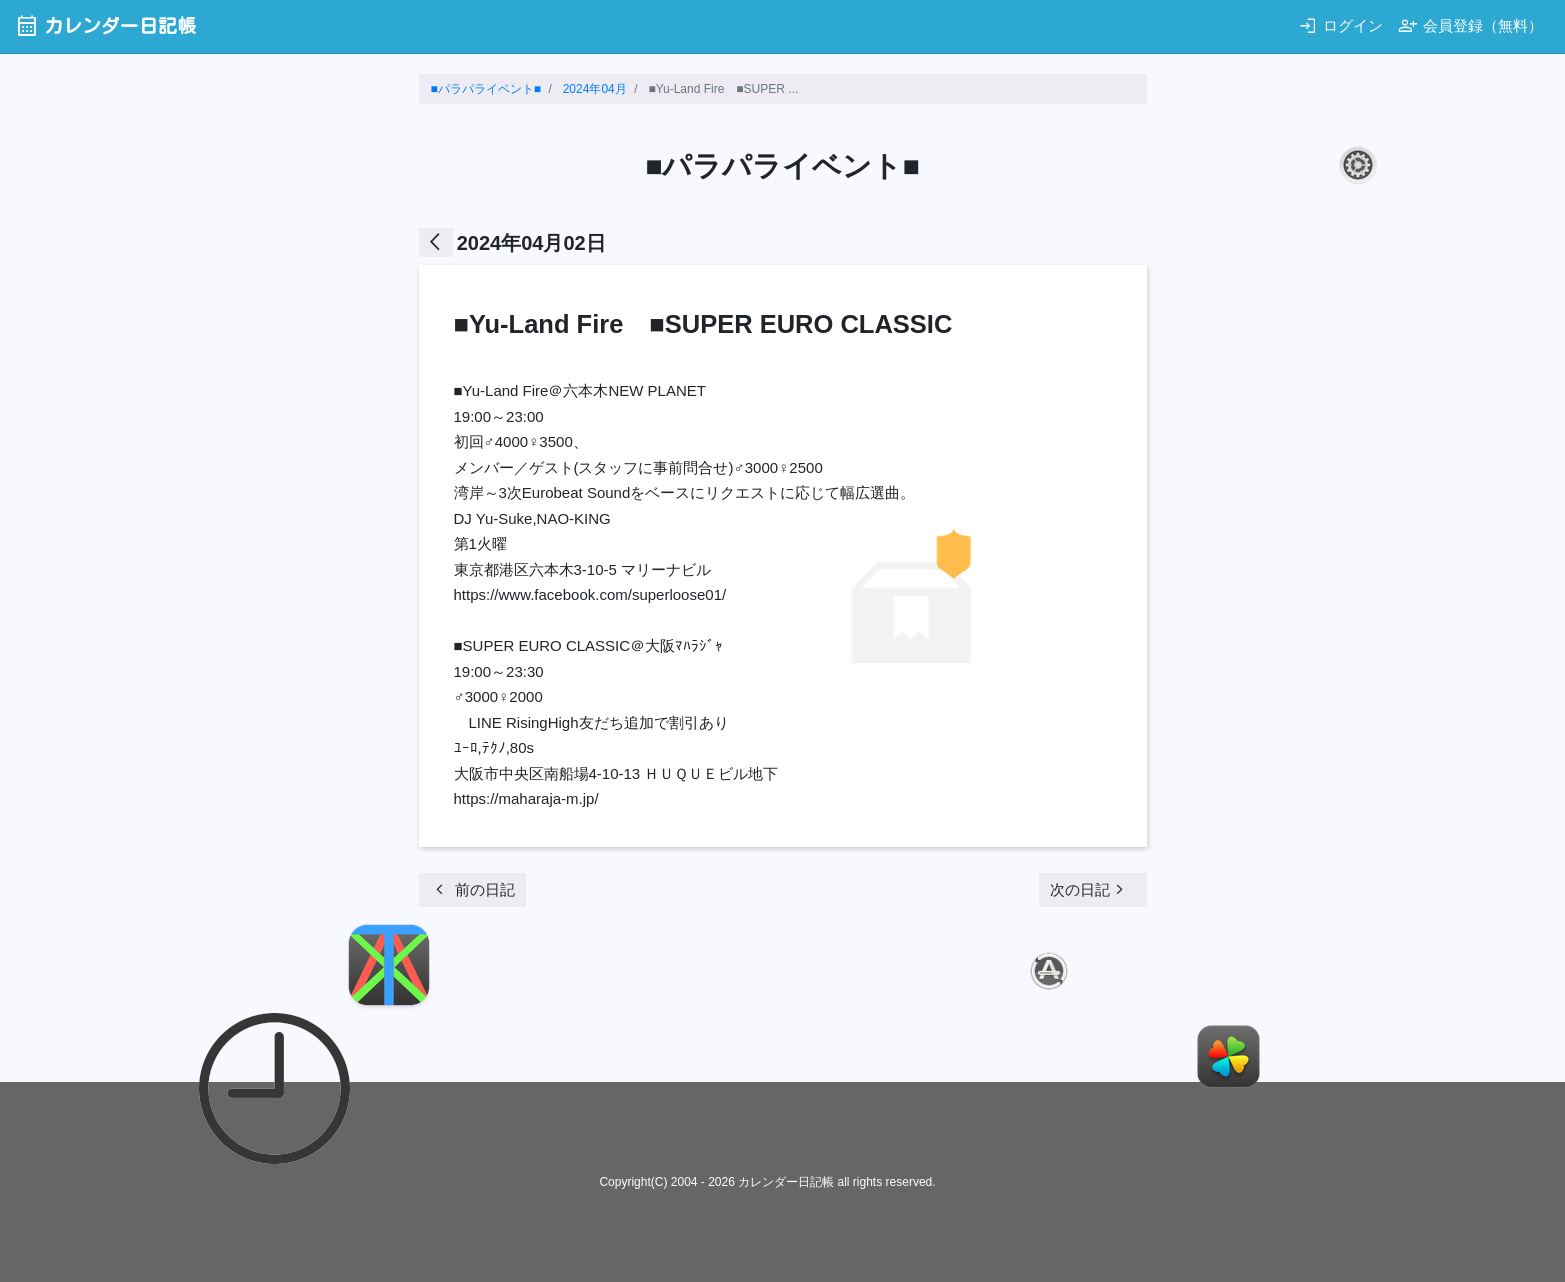 The height and width of the screenshot is (1282, 1565). Describe the element at coordinates (1358, 165) in the screenshot. I see `open system settings` at that location.